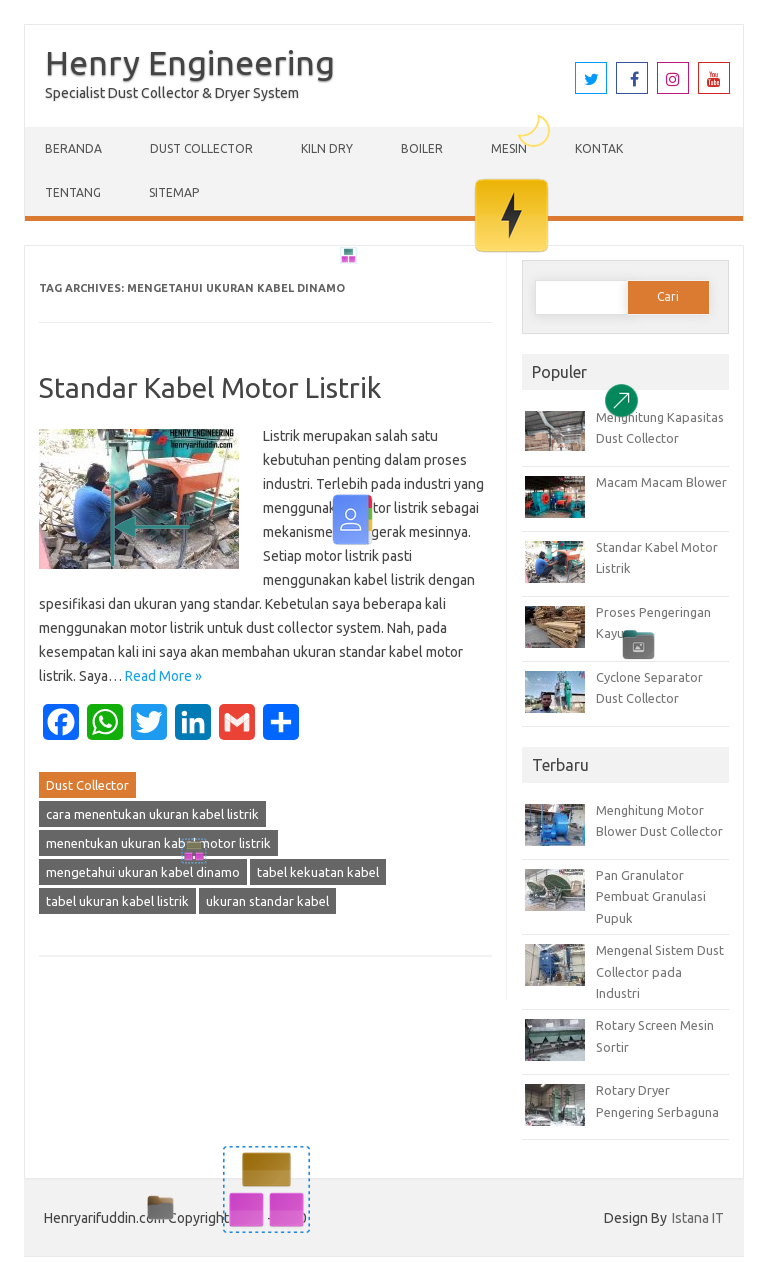 This screenshot has width=768, height=1277. I want to click on open contacts or address book app, so click(352, 519).